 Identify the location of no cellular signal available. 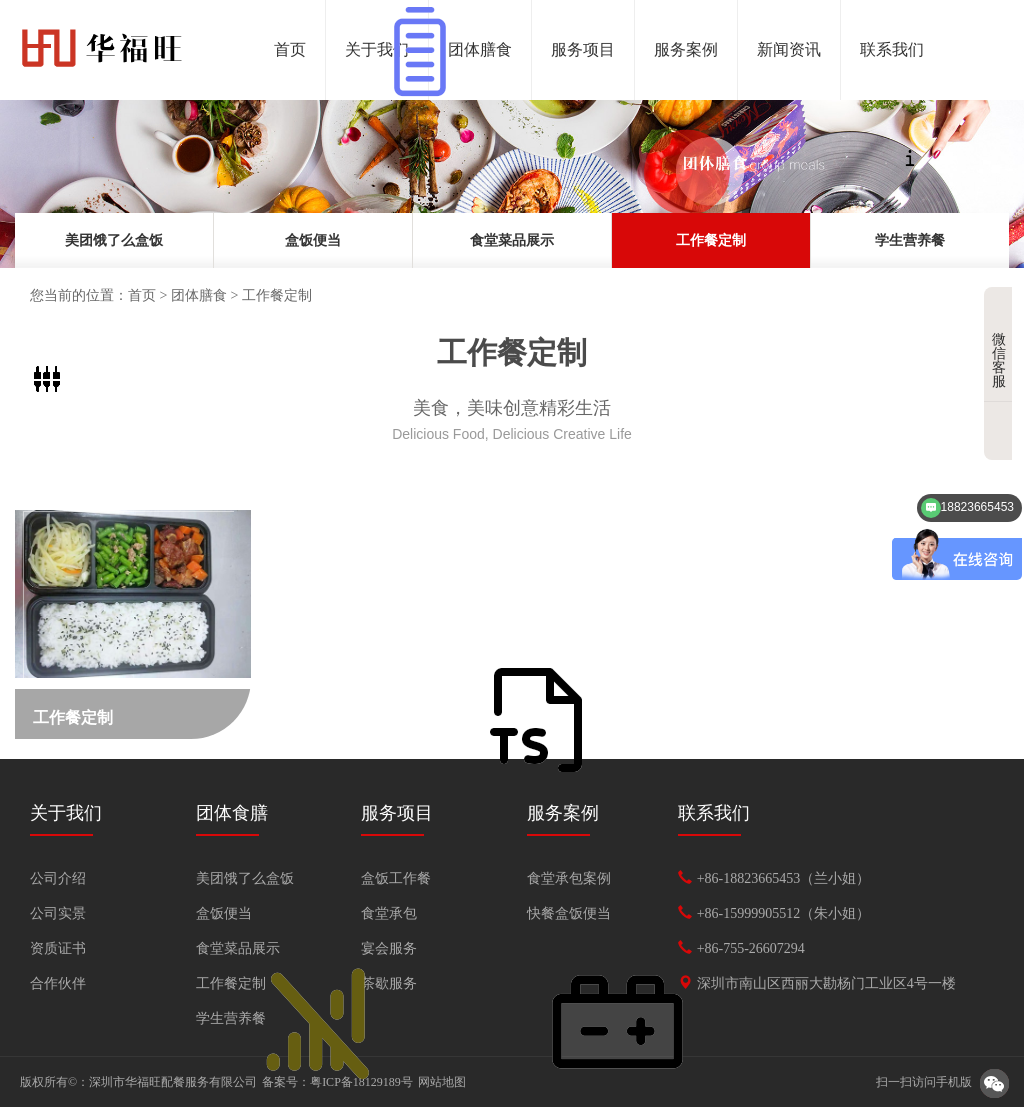
(320, 1026).